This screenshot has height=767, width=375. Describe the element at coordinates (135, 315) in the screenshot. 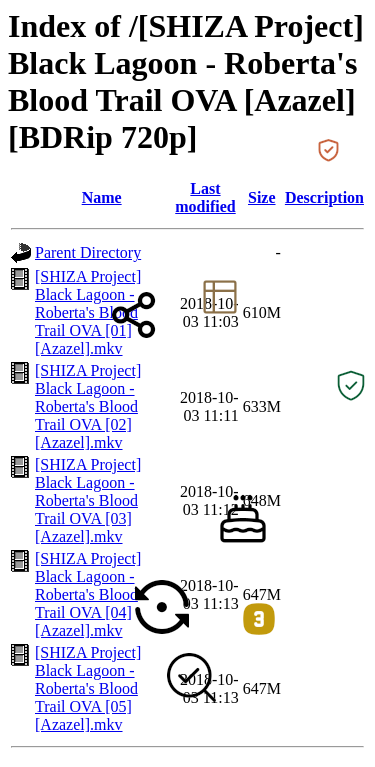

I see `share content to other apps or platforms` at that location.